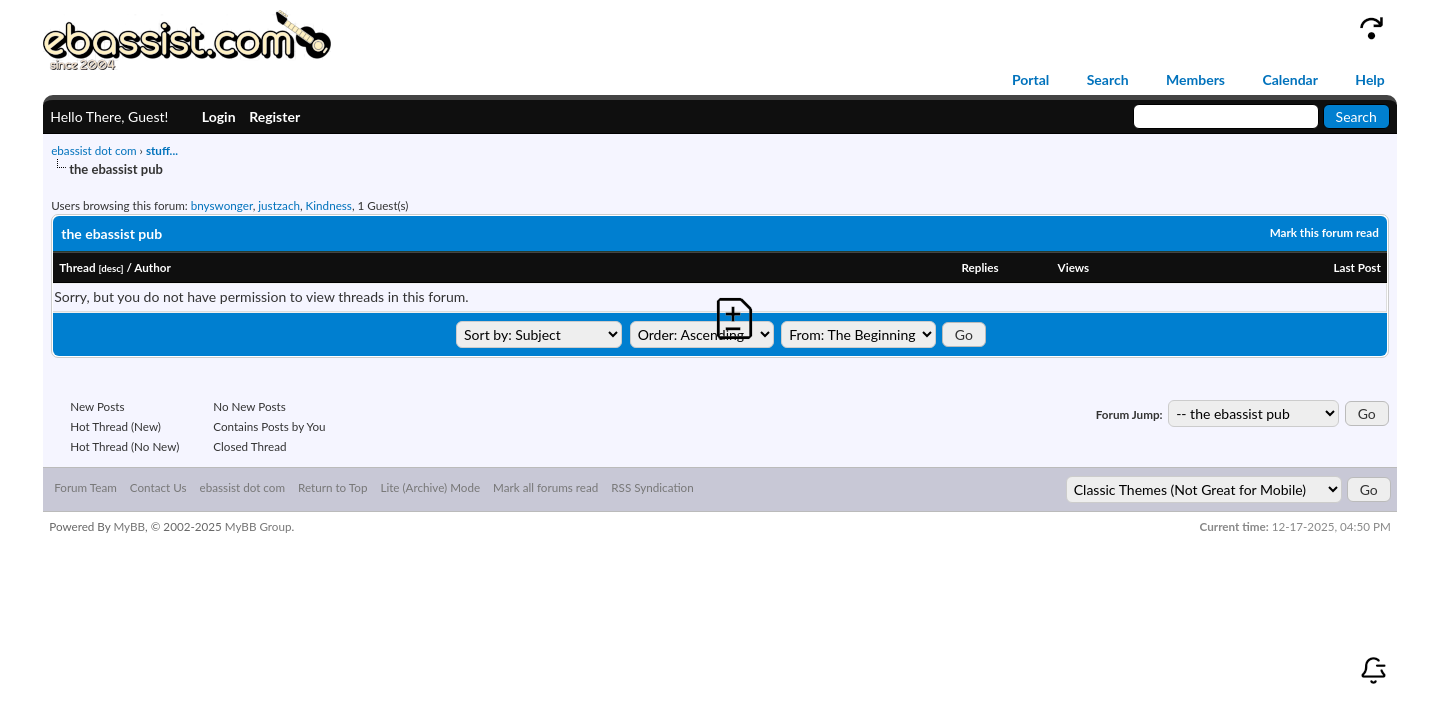  I want to click on view file differences or changes, so click(734, 318).